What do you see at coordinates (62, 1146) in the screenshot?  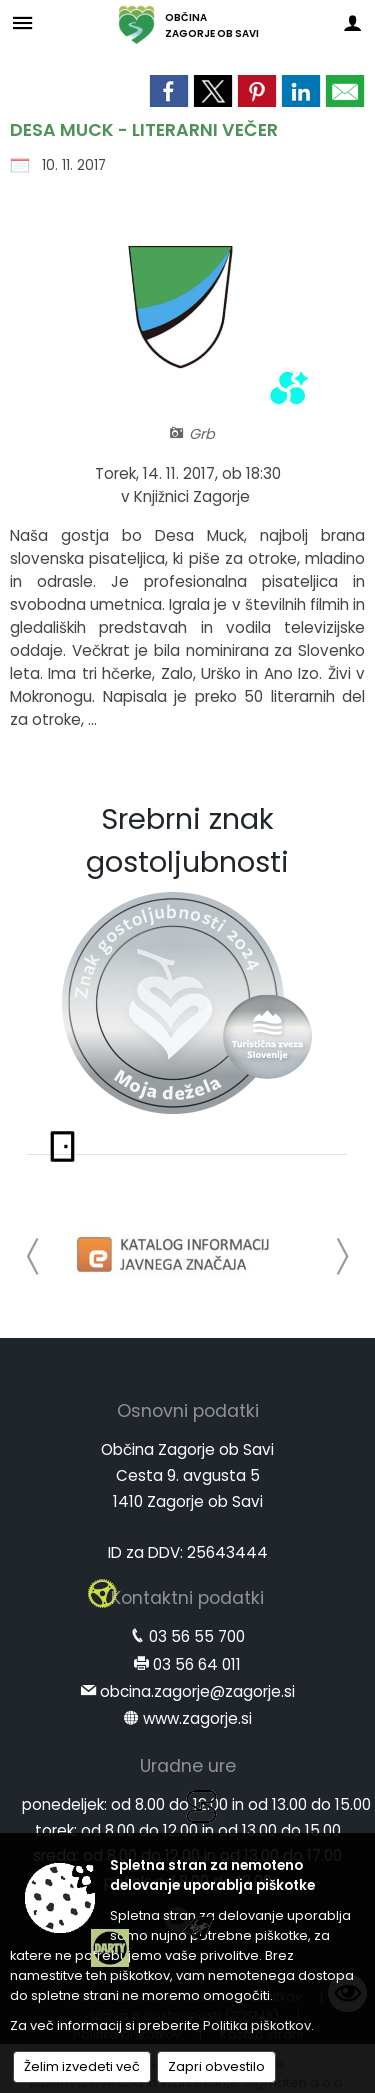 I see `exit or log out of the application` at bounding box center [62, 1146].